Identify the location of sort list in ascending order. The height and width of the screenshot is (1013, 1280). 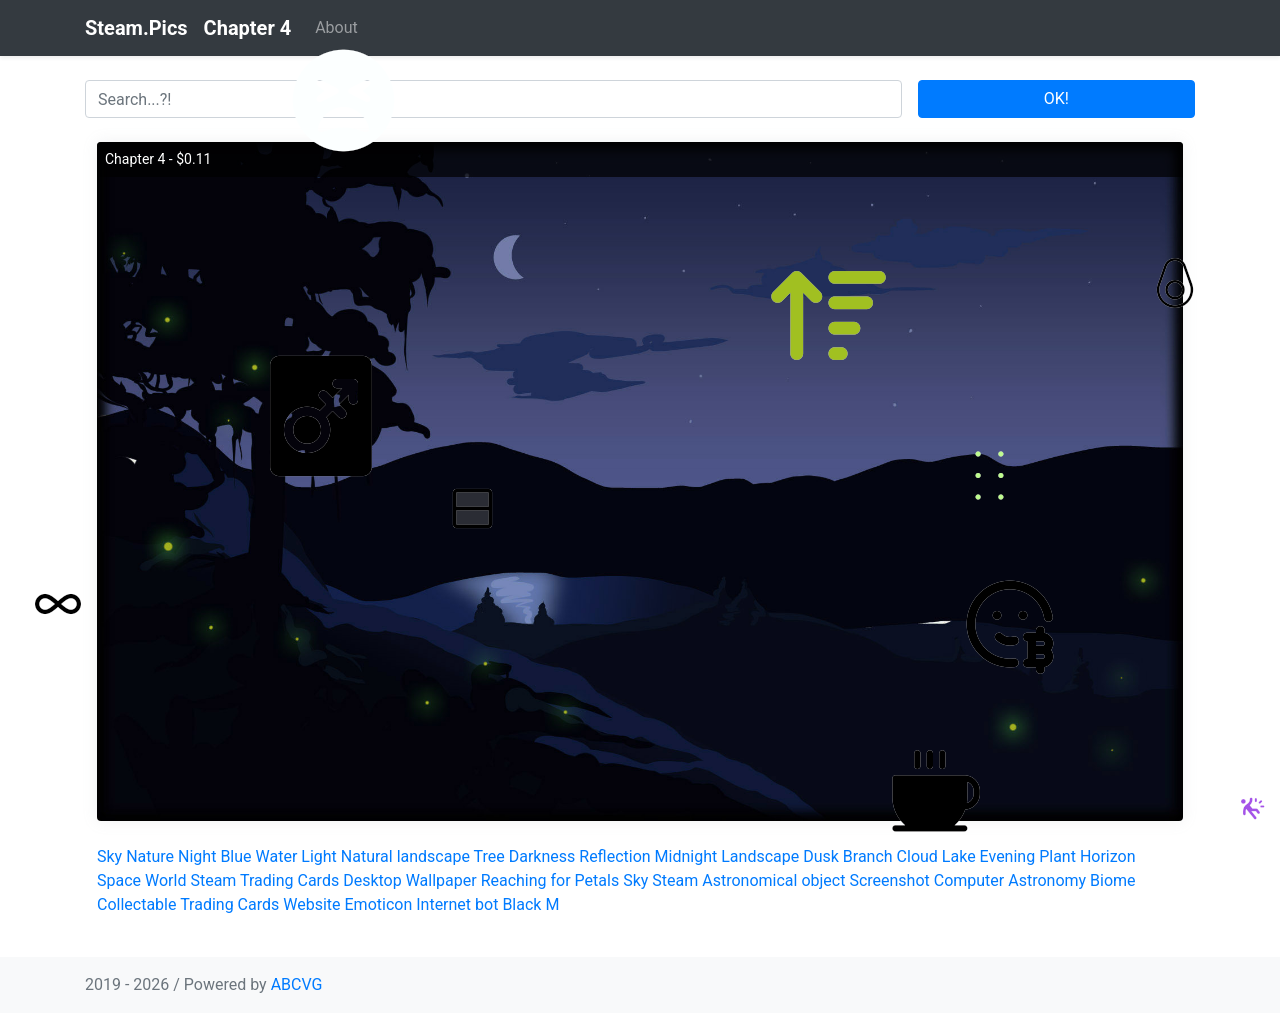
(828, 315).